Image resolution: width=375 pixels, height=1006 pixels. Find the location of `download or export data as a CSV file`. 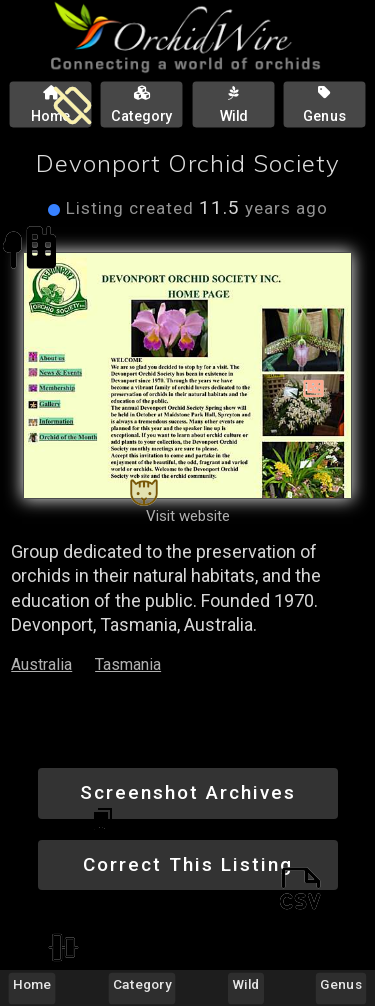

download or export data as a CSV file is located at coordinates (301, 890).